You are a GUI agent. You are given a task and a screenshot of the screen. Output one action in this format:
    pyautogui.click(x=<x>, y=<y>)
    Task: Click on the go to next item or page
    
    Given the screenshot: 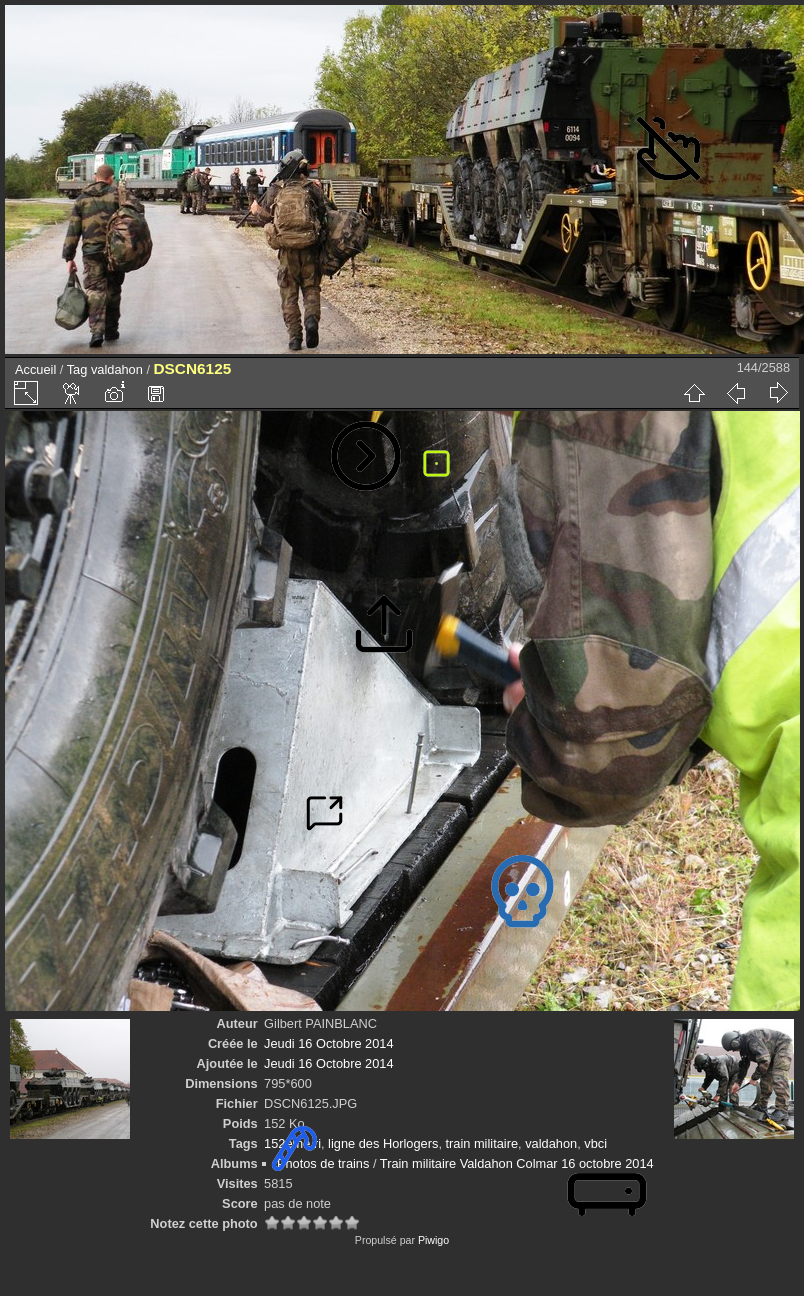 What is the action you would take?
    pyautogui.click(x=366, y=456)
    